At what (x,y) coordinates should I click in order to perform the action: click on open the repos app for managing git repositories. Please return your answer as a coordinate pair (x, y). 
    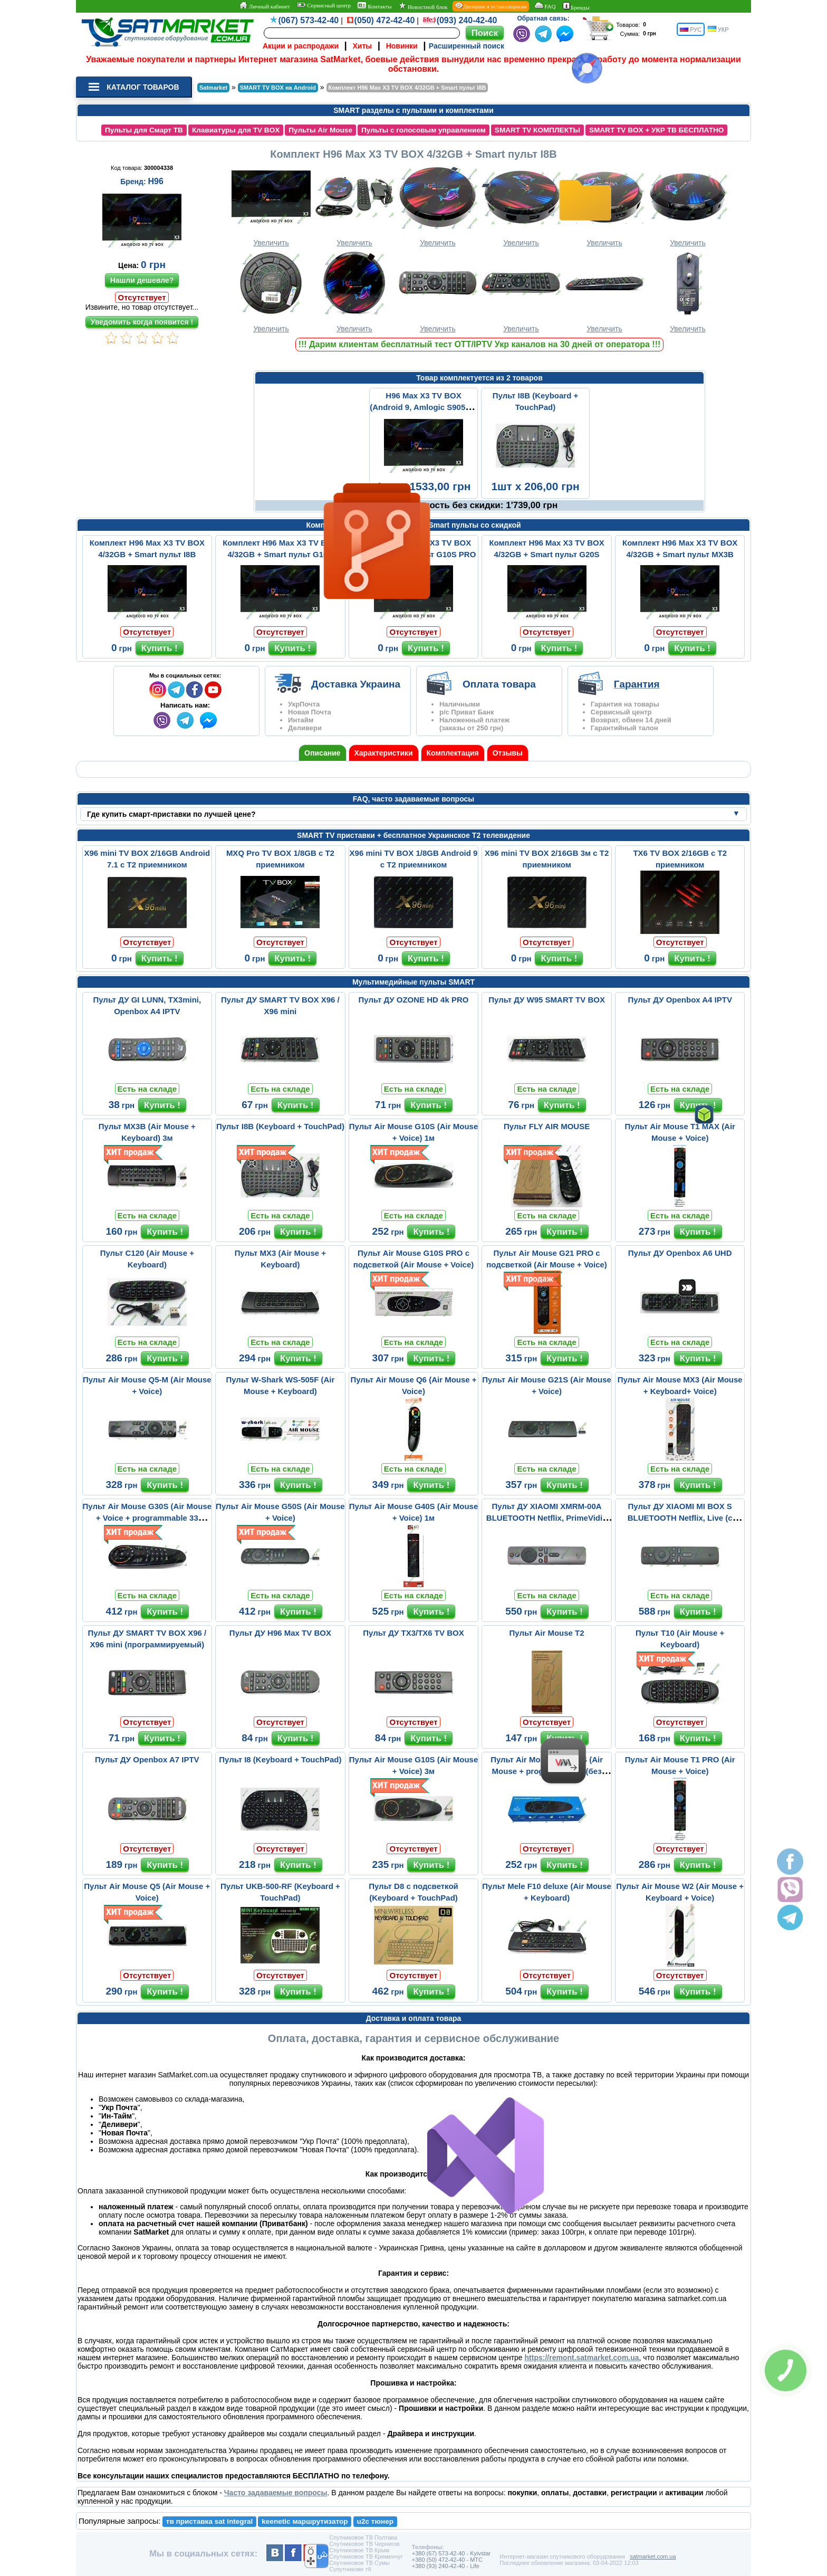
    Looking at the image, I should click on (377, 541).